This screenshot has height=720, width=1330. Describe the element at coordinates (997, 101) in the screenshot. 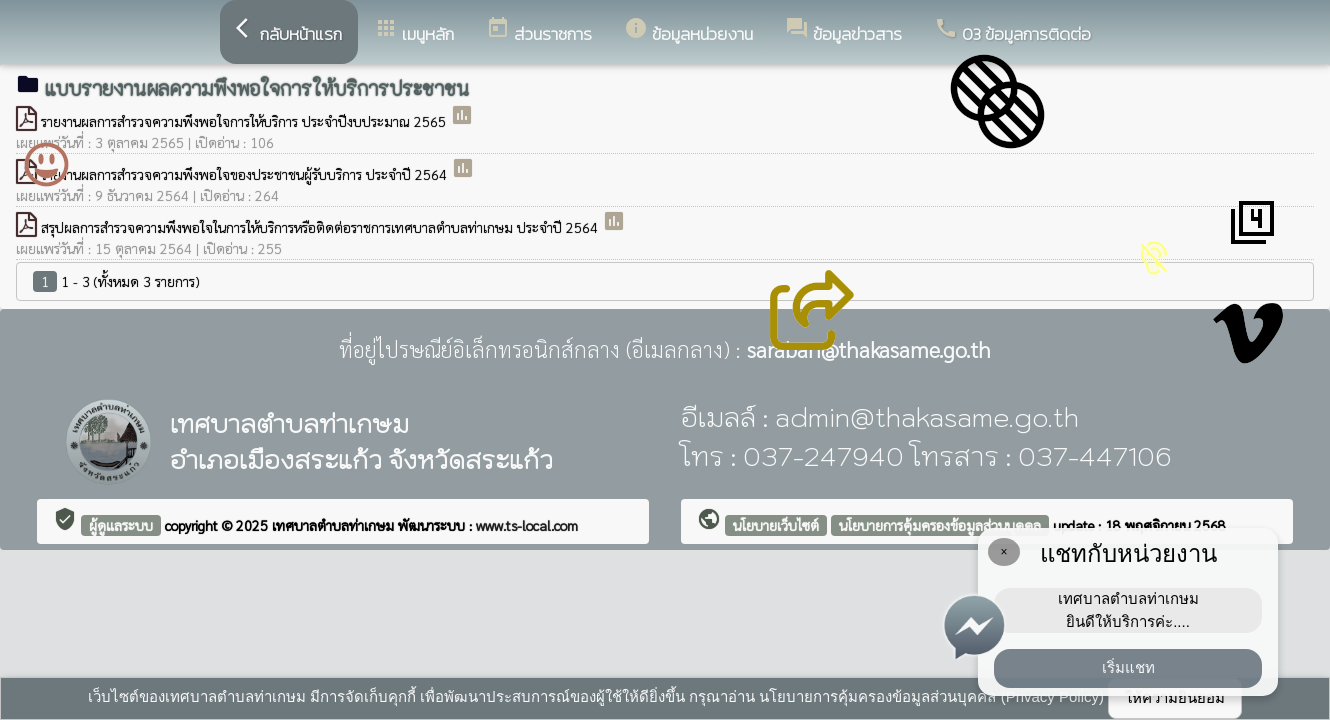

I see `merge or combine selected elements` at that location.